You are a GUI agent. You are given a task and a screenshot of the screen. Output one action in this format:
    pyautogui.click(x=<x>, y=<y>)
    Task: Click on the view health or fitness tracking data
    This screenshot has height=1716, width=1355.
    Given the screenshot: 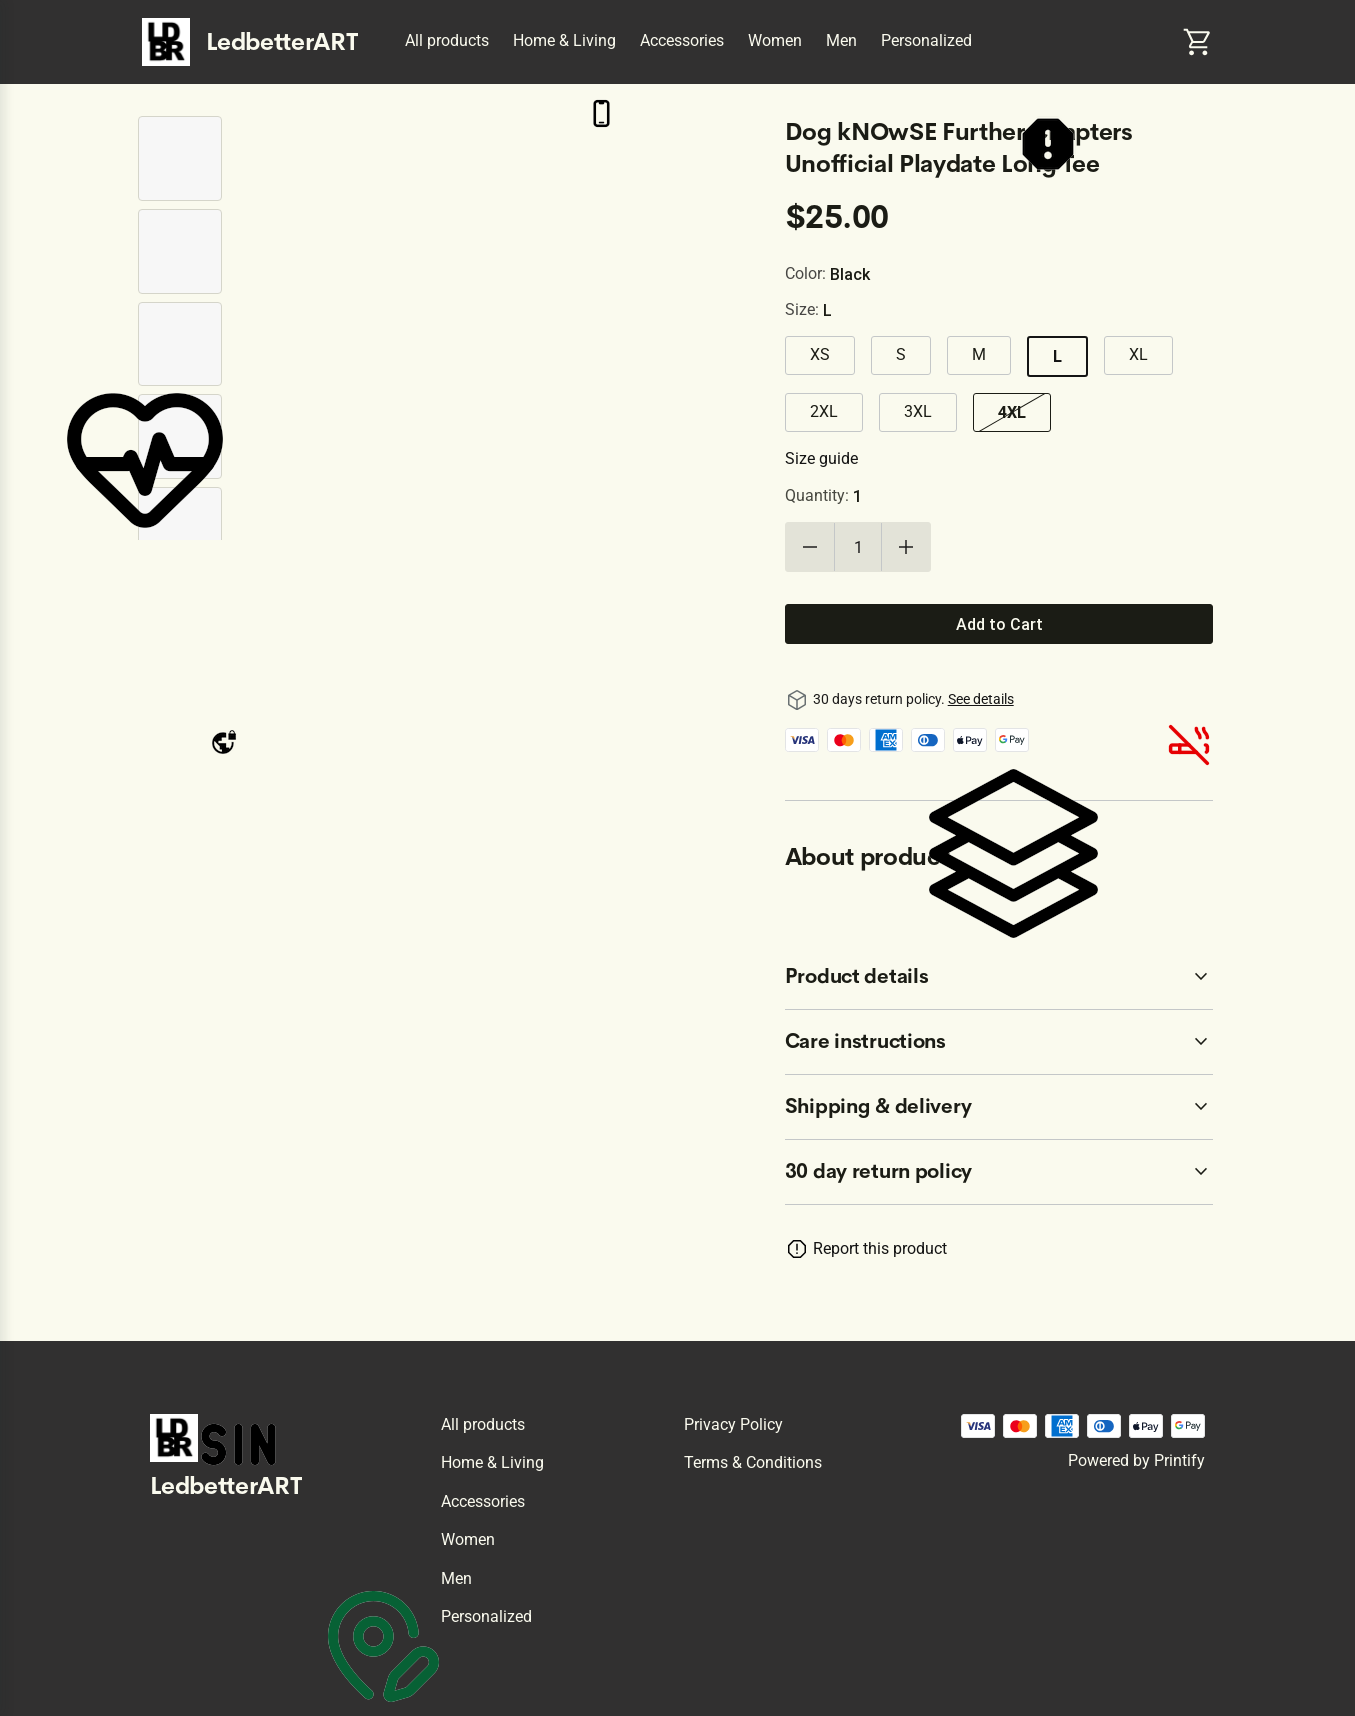 What is the action you would take?
    pyautogui.click(x=145, y=457)
    